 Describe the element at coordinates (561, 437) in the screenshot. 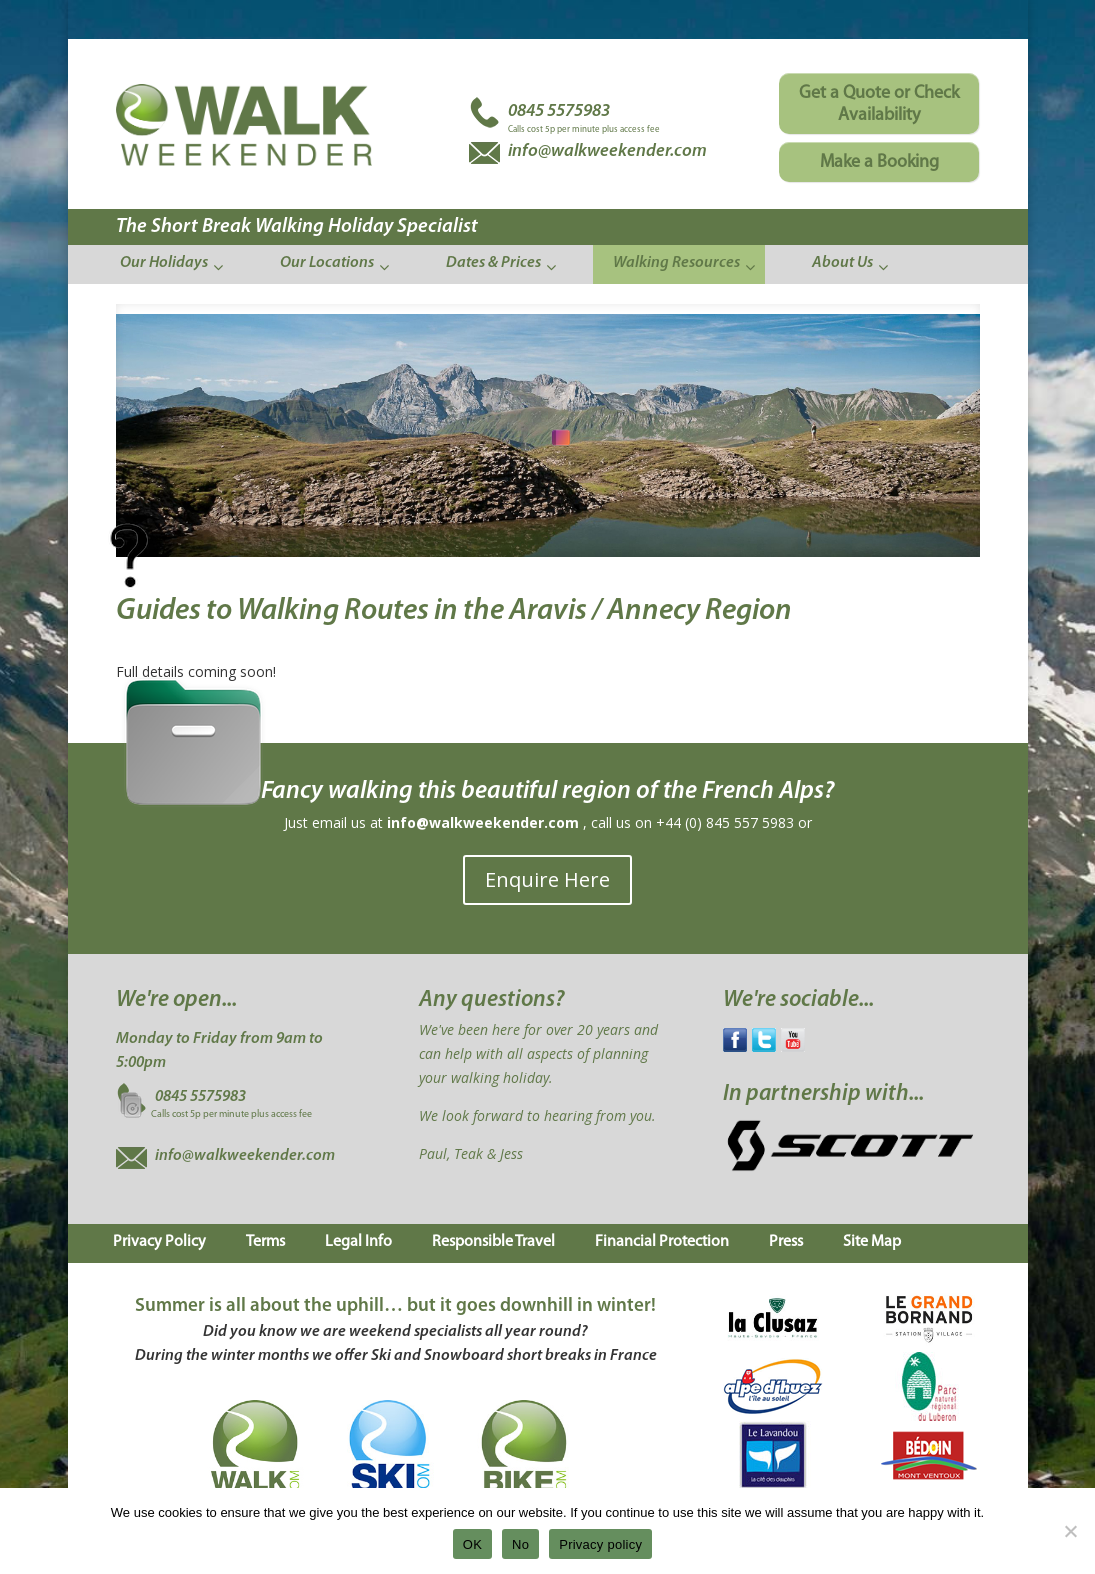

I see `access the desktop folder` at that location.